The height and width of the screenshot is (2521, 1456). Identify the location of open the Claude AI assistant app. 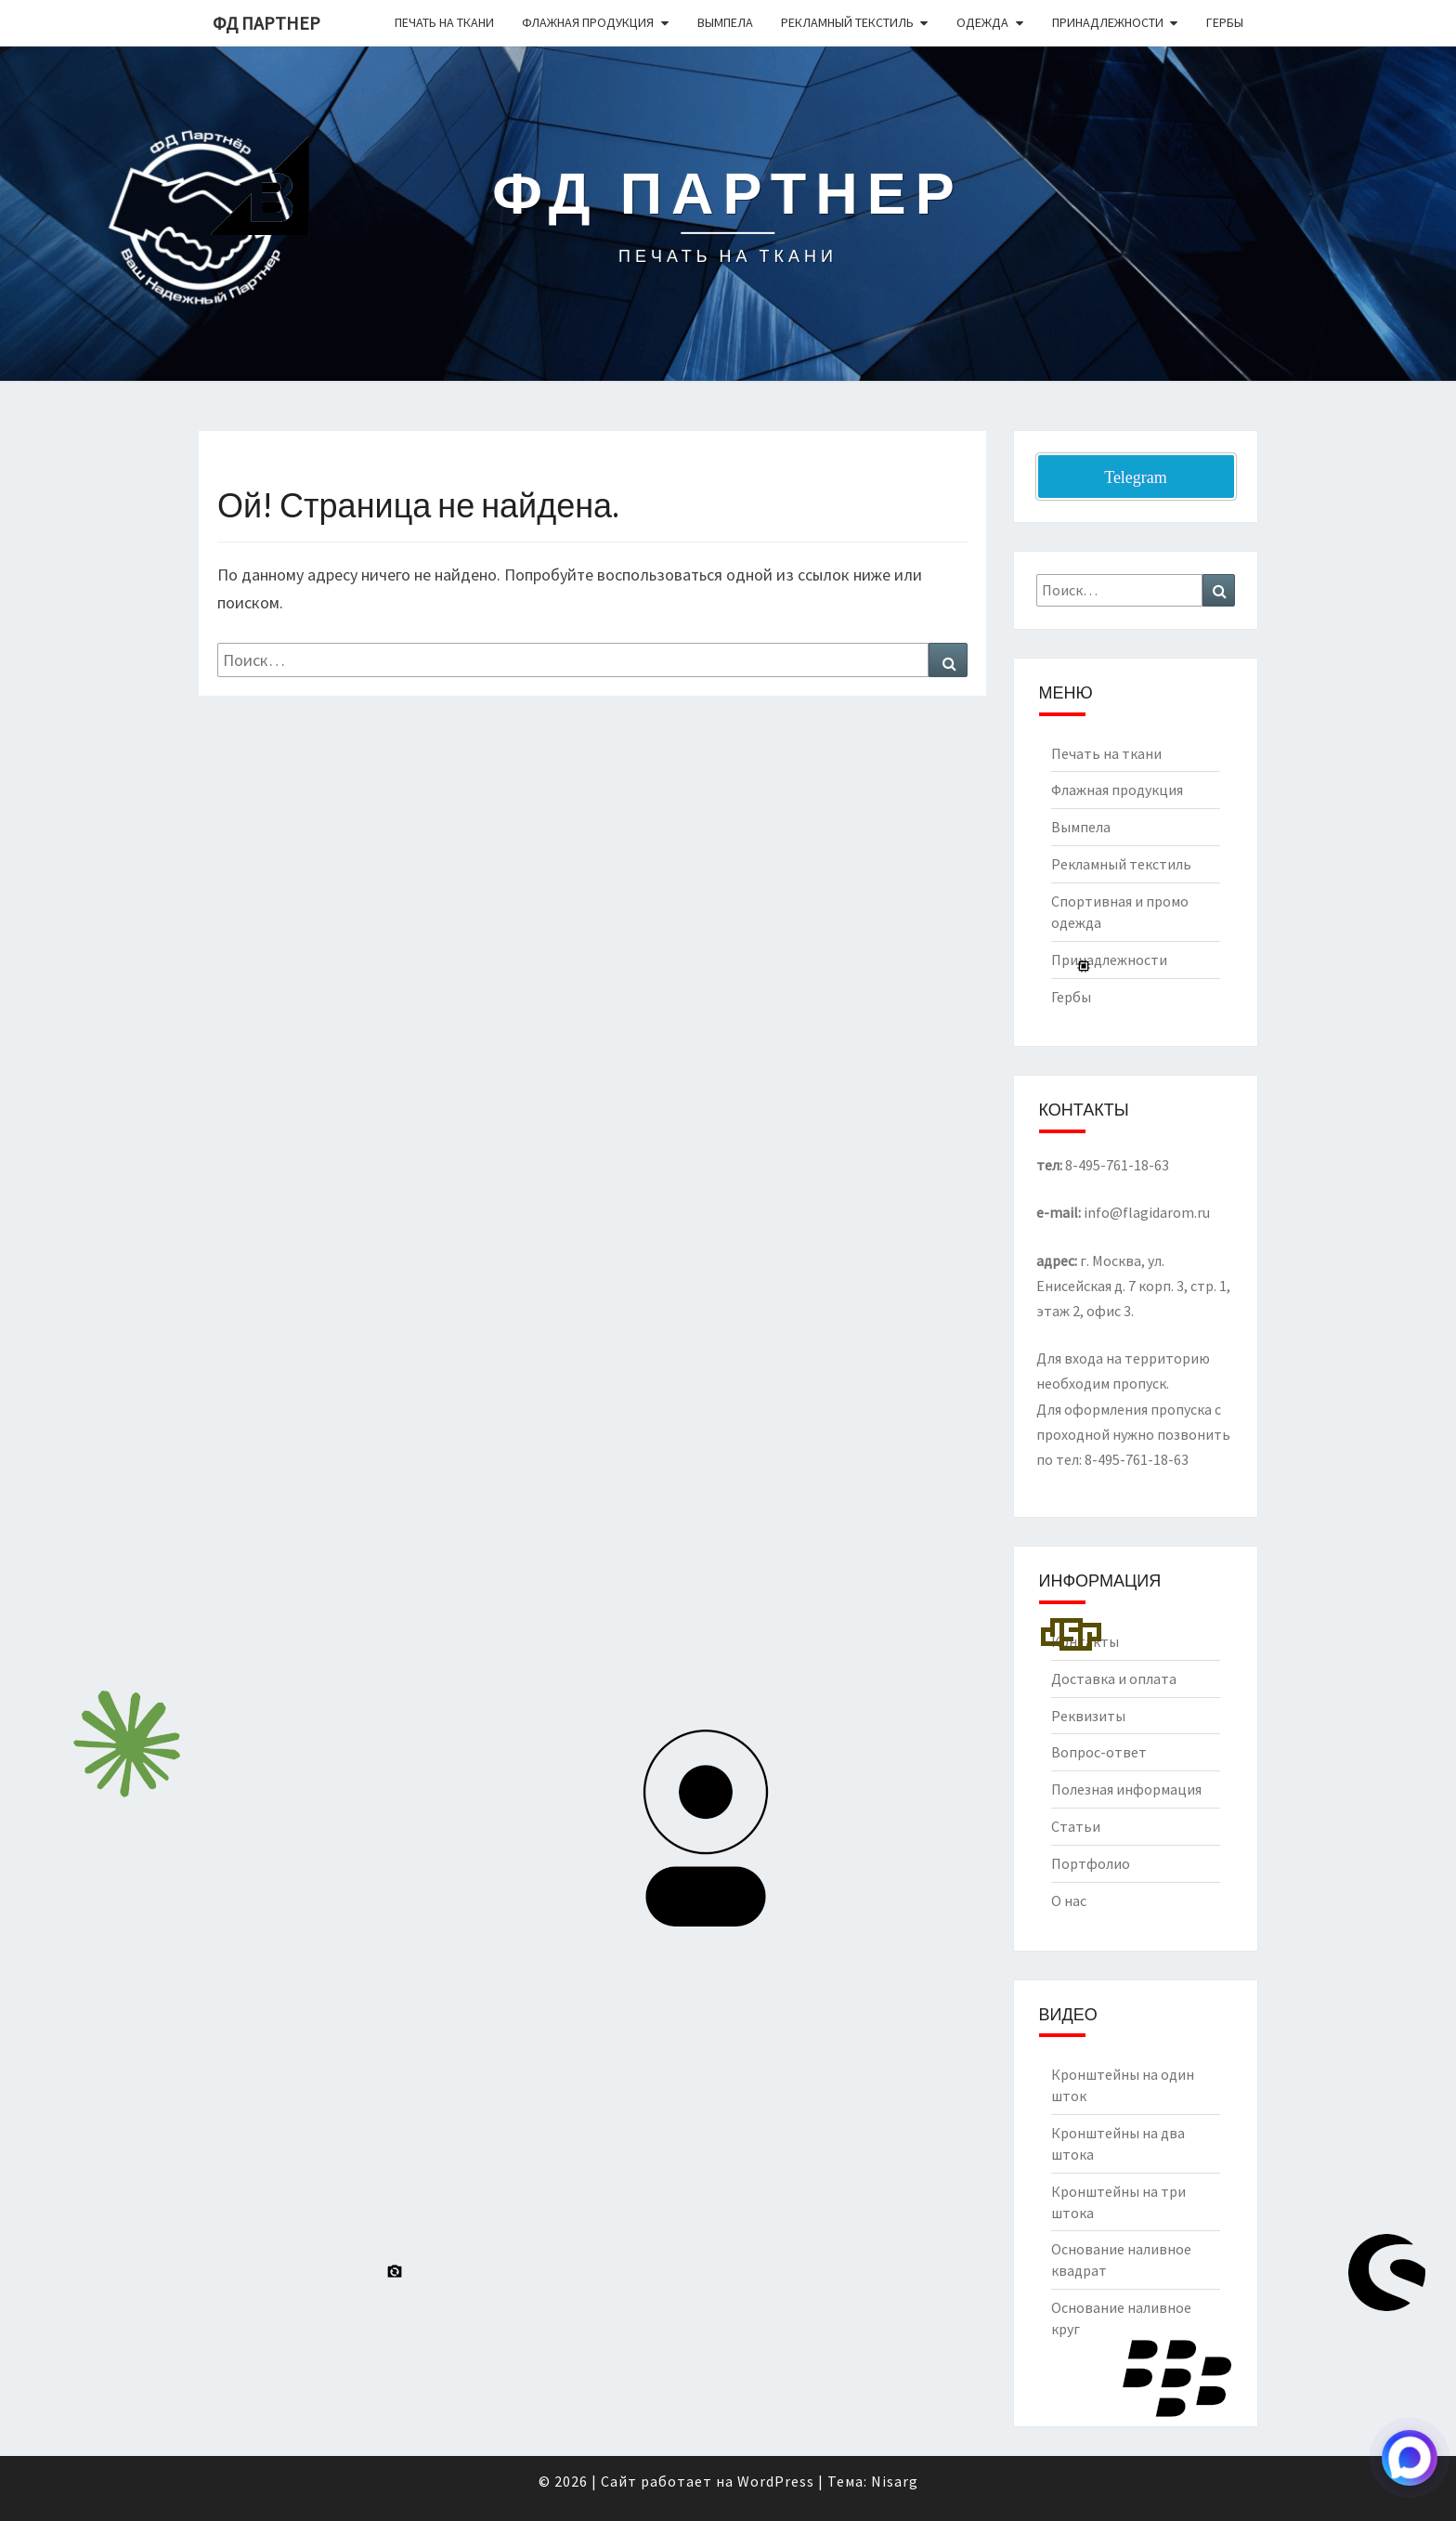
(126, 1744).